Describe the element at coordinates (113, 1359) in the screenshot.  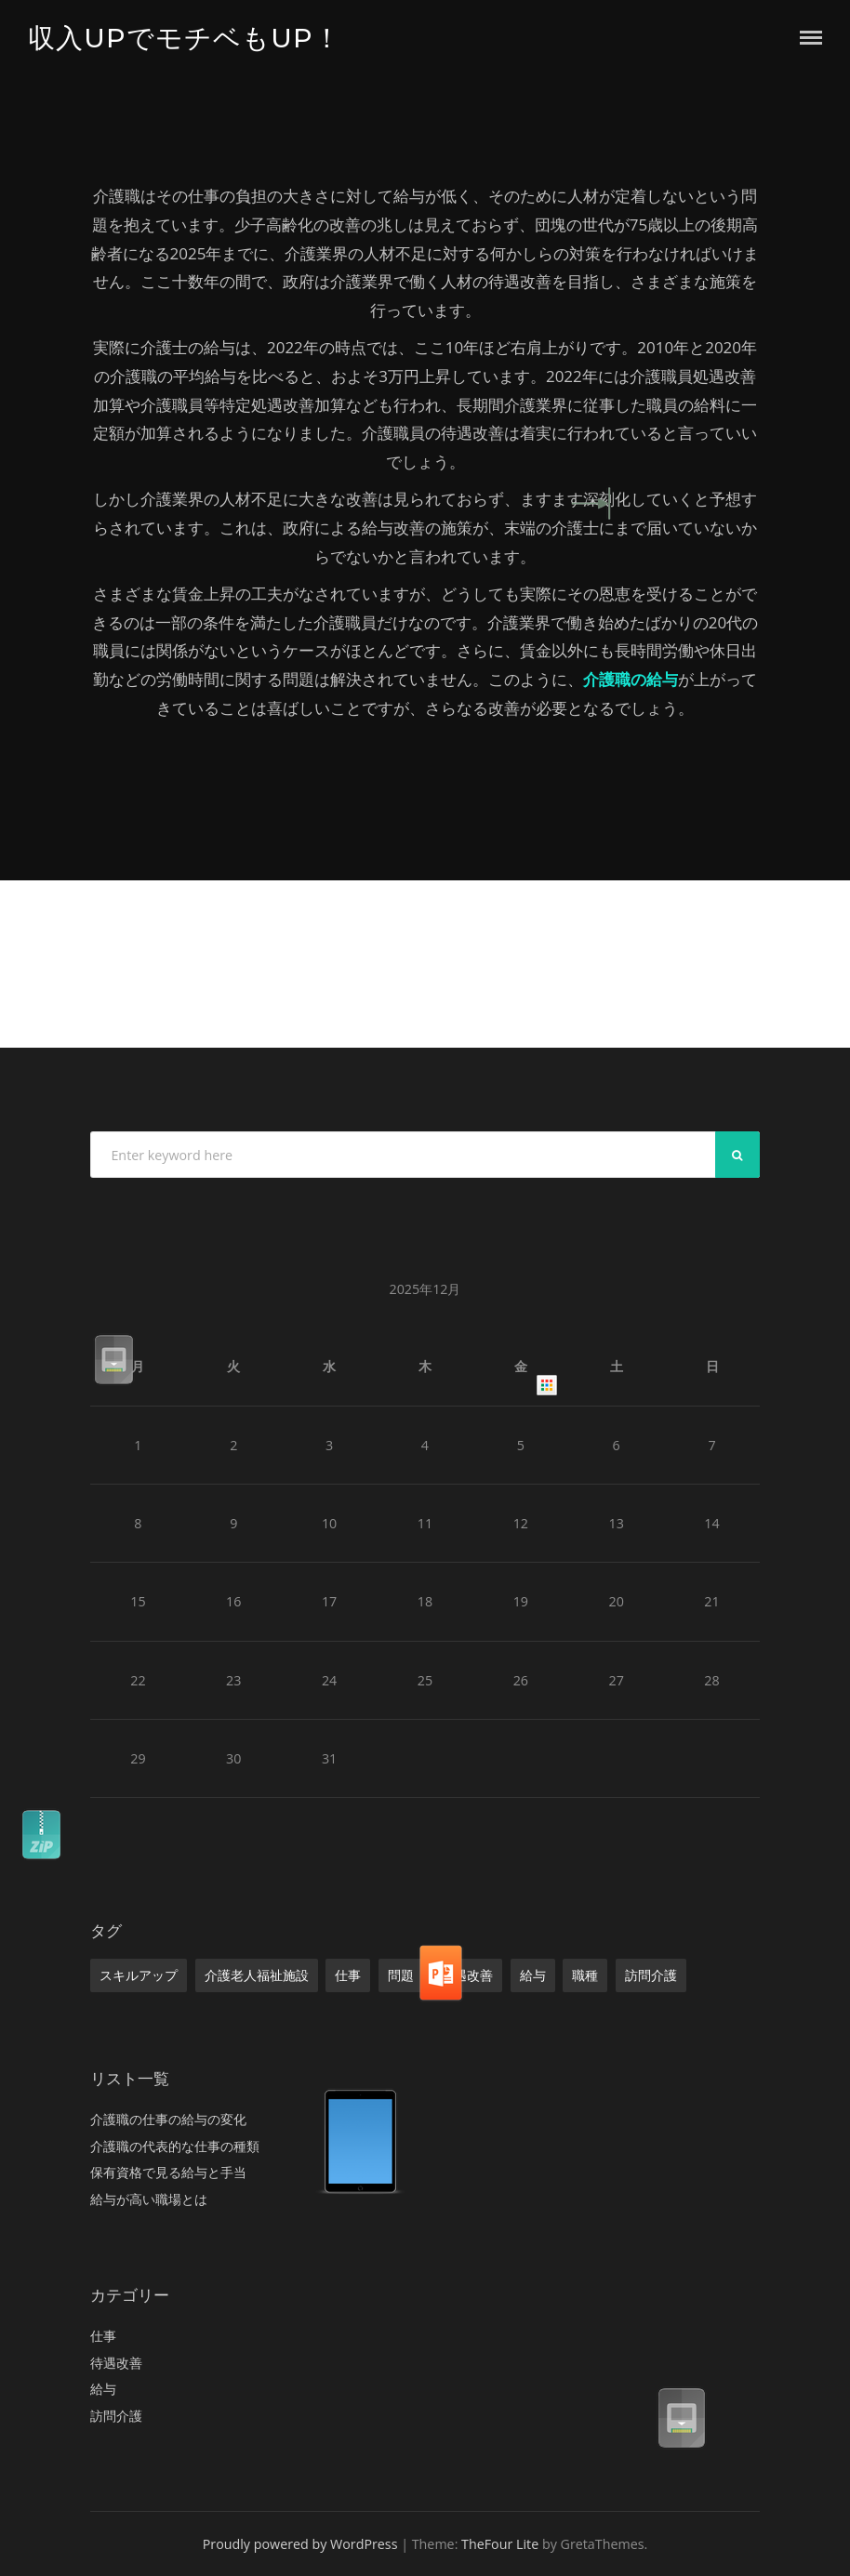
I see `a ROM file or cartridge game data` at that location.